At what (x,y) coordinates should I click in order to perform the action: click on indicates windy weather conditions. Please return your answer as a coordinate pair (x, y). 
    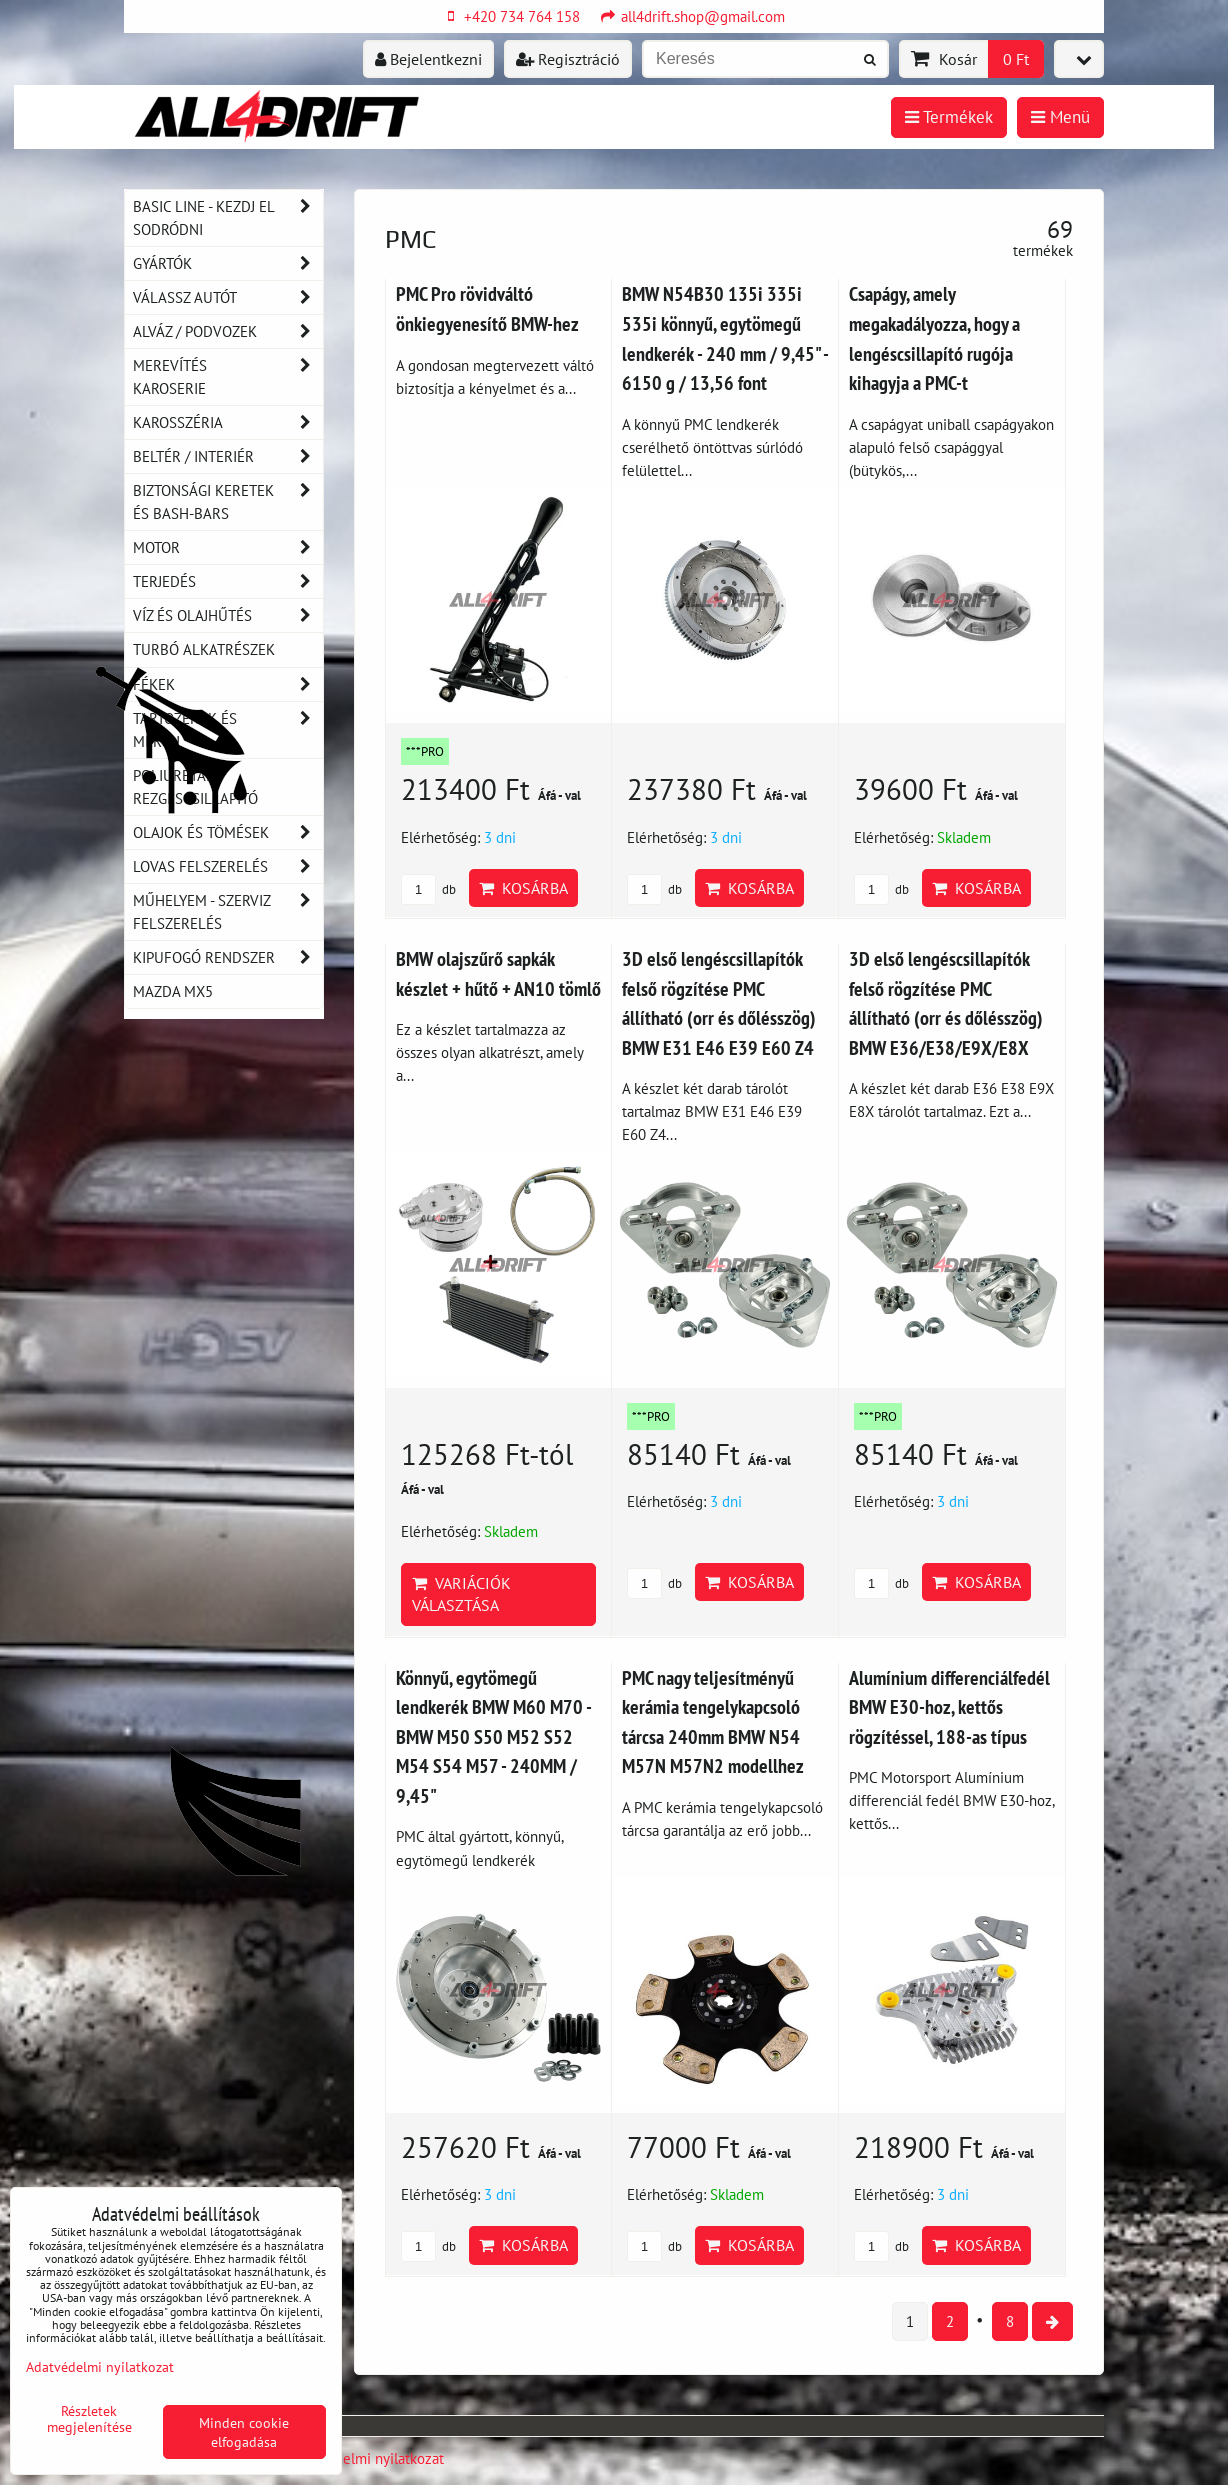
    Looking at the image, I should click on (236, 1811).